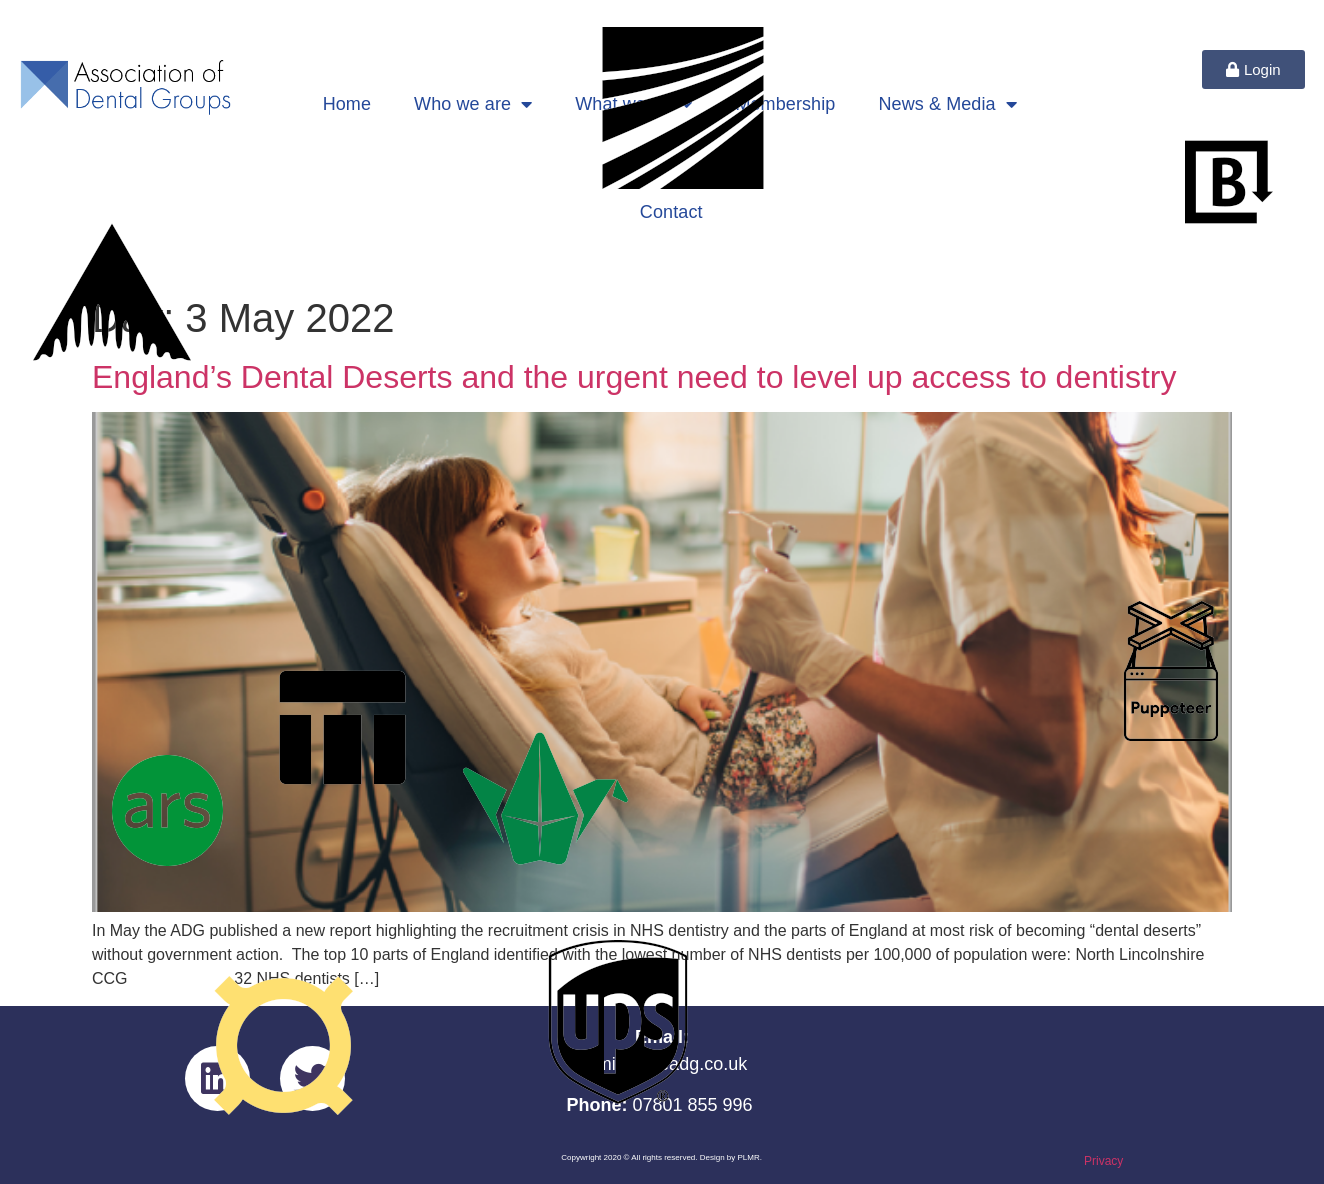 The image size is (1324, 1184). Describe the element at coordinates (342, 727) in the screenshot. I see `insert a table into a document` at that location.